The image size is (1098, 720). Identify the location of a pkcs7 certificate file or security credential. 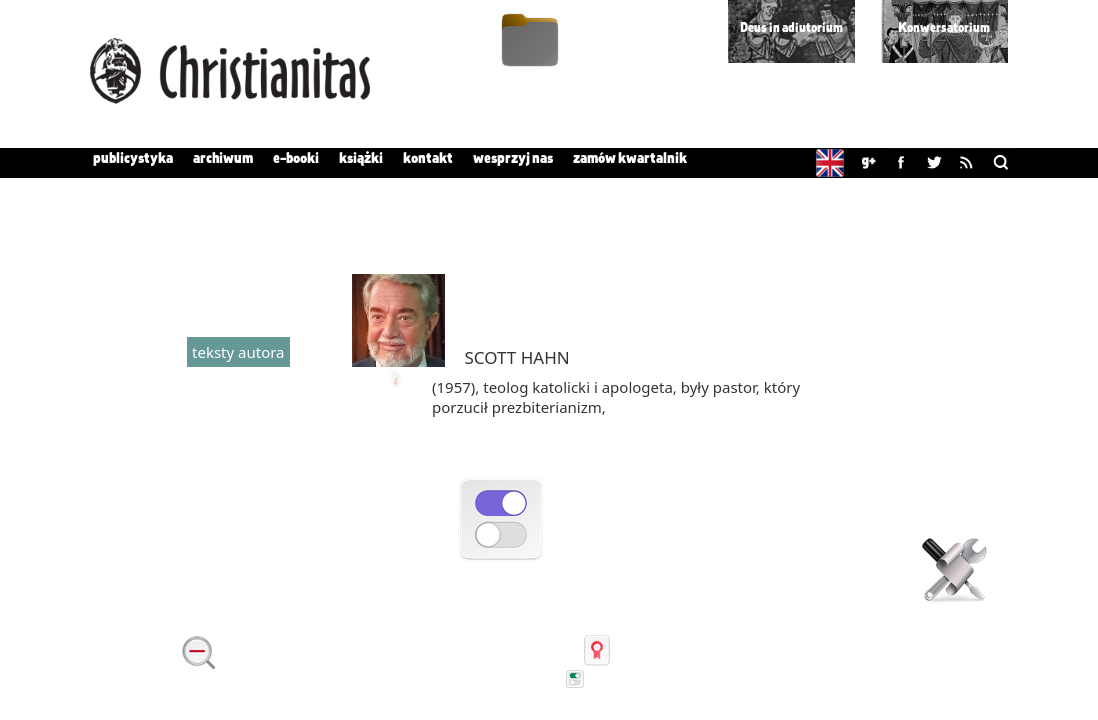
(597, 650).